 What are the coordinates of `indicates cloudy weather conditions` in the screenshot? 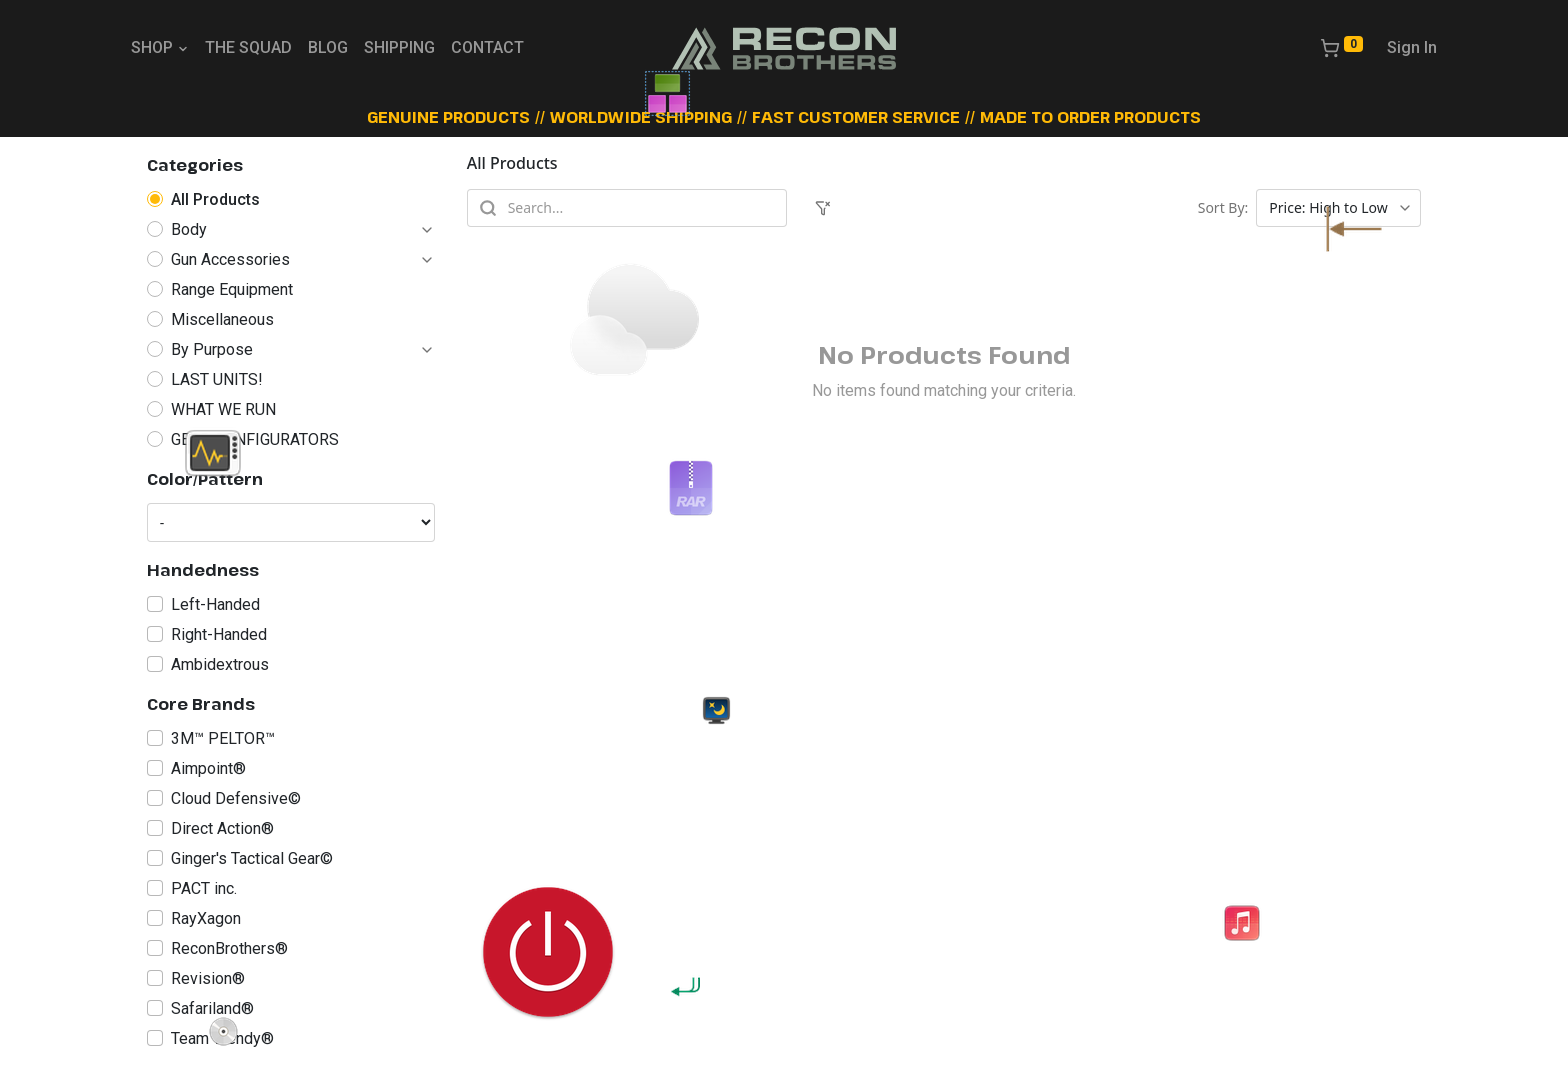 It's located at (634, 319).